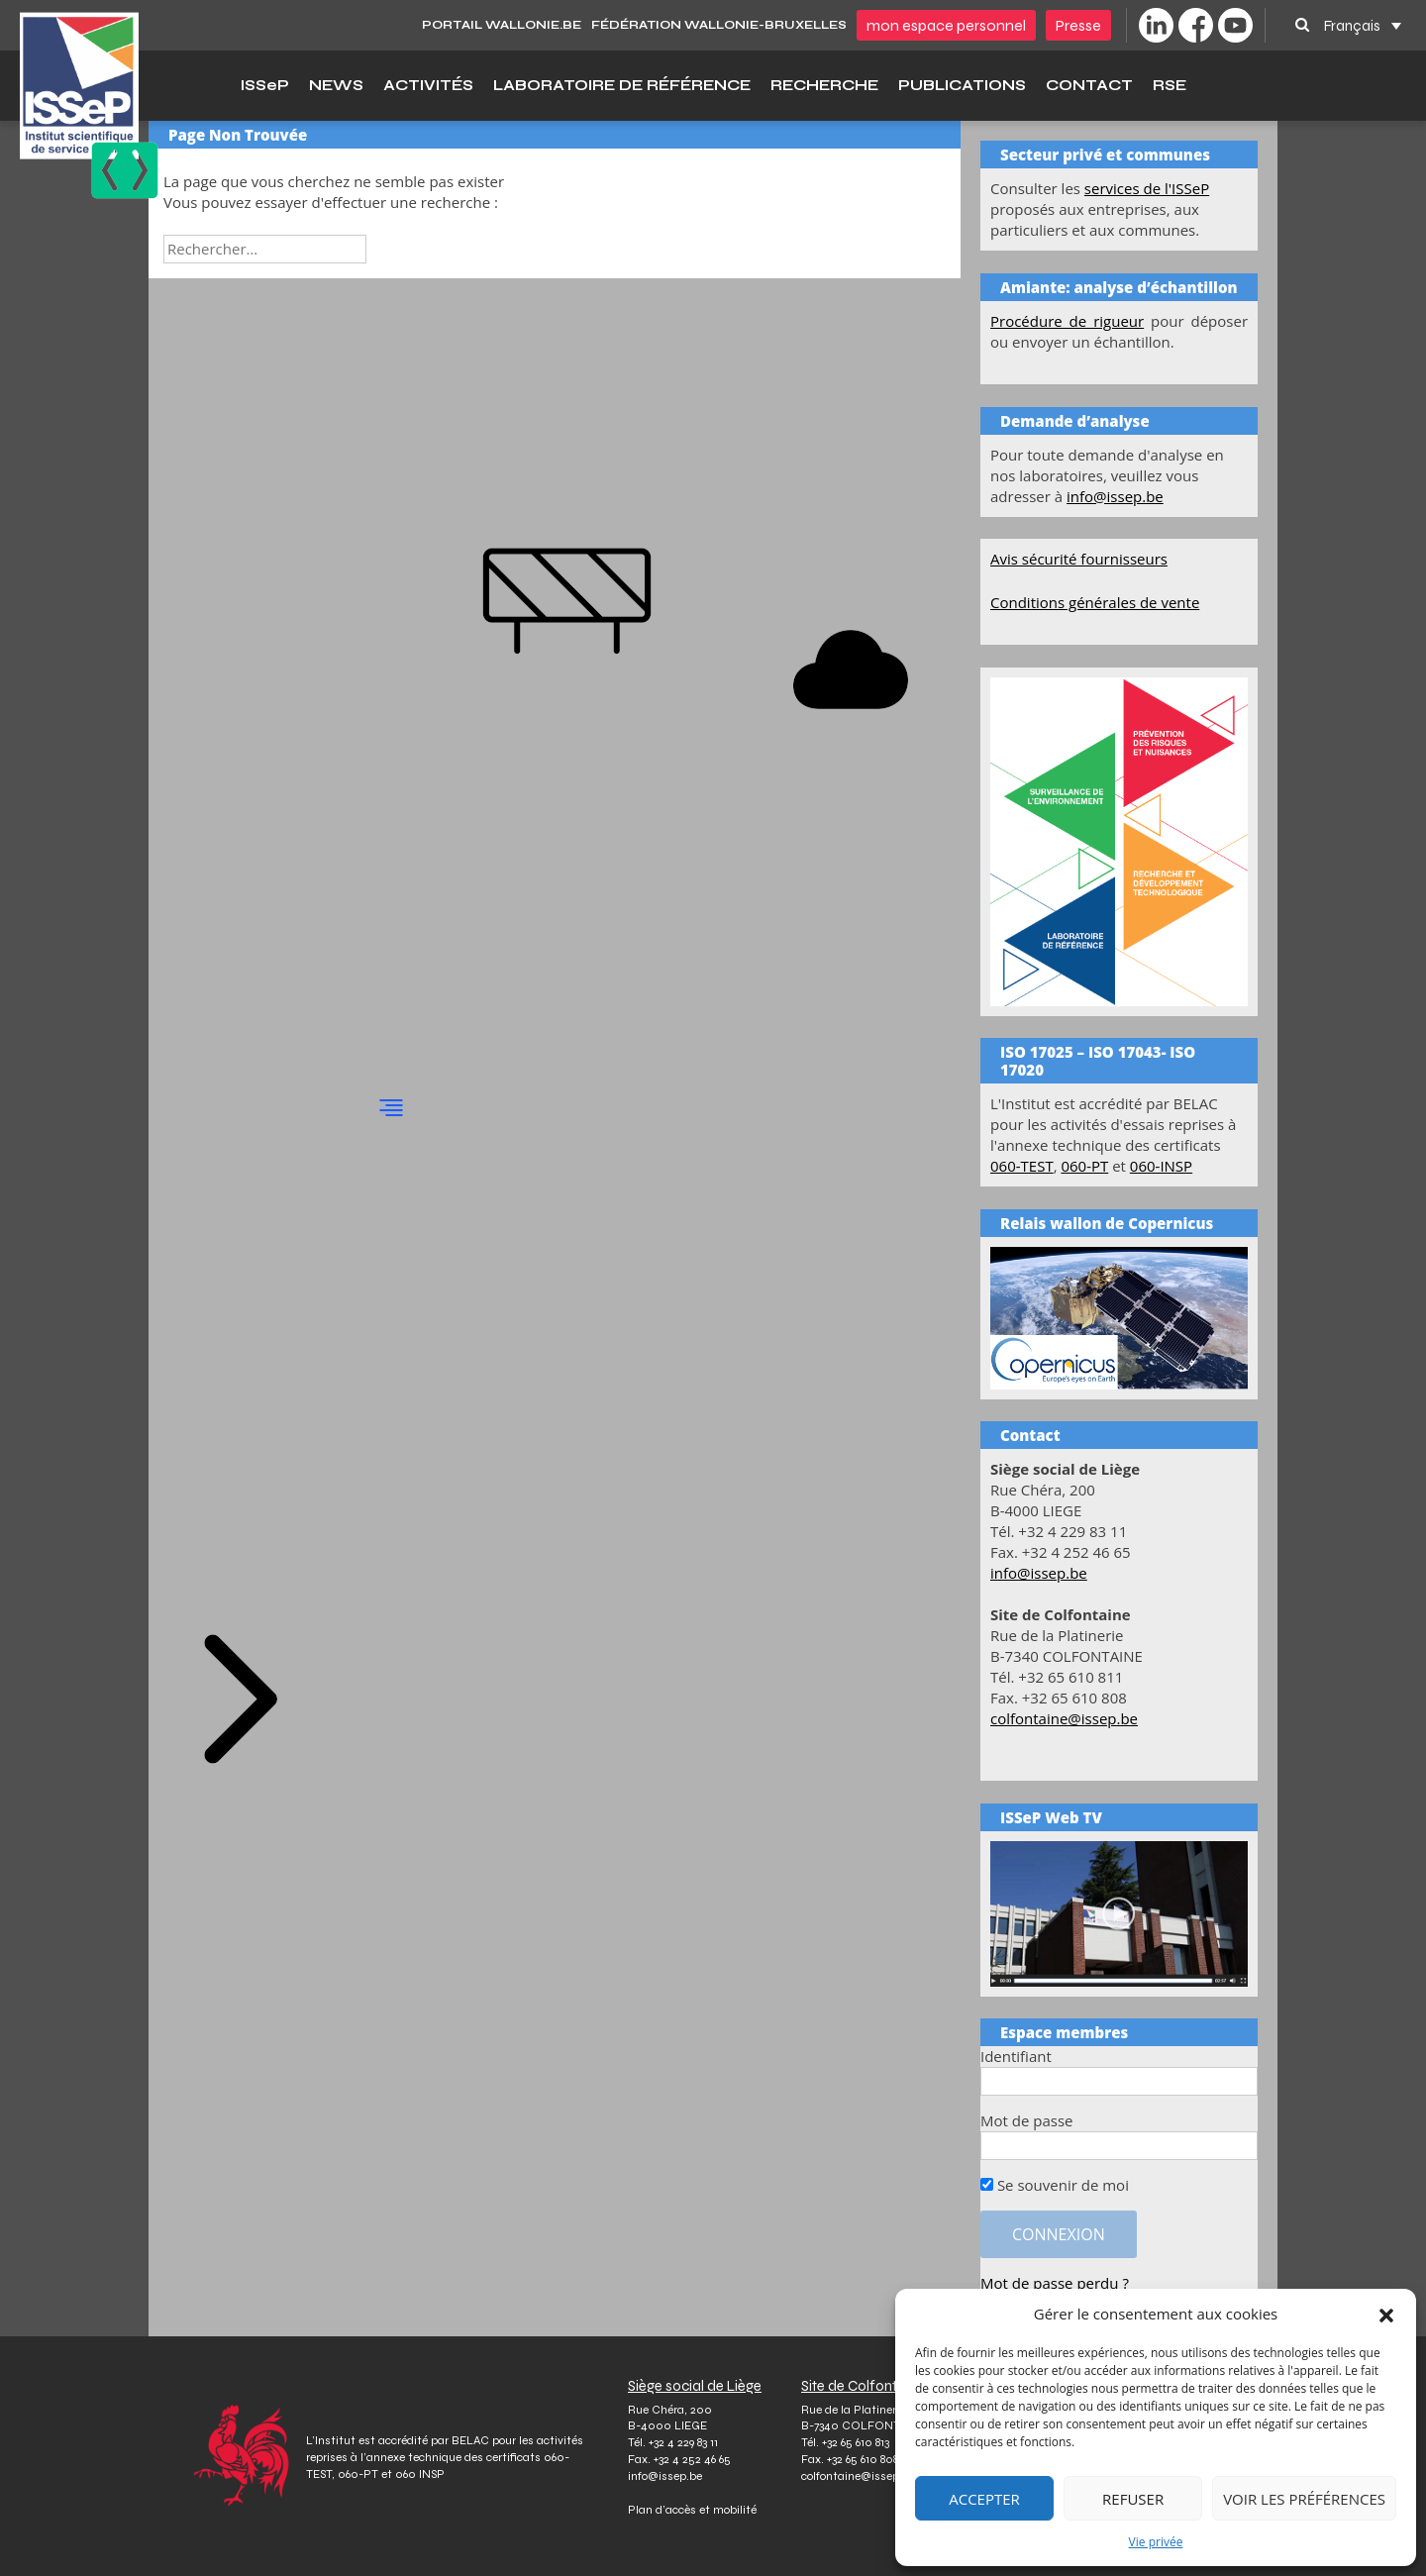 Image resolution: width=1426 pixels, height=2576 pixels. What do you see at coordinates (391, 1108) in the screenshot?
I see `align text to the right` at bounding box center [391, 1108].